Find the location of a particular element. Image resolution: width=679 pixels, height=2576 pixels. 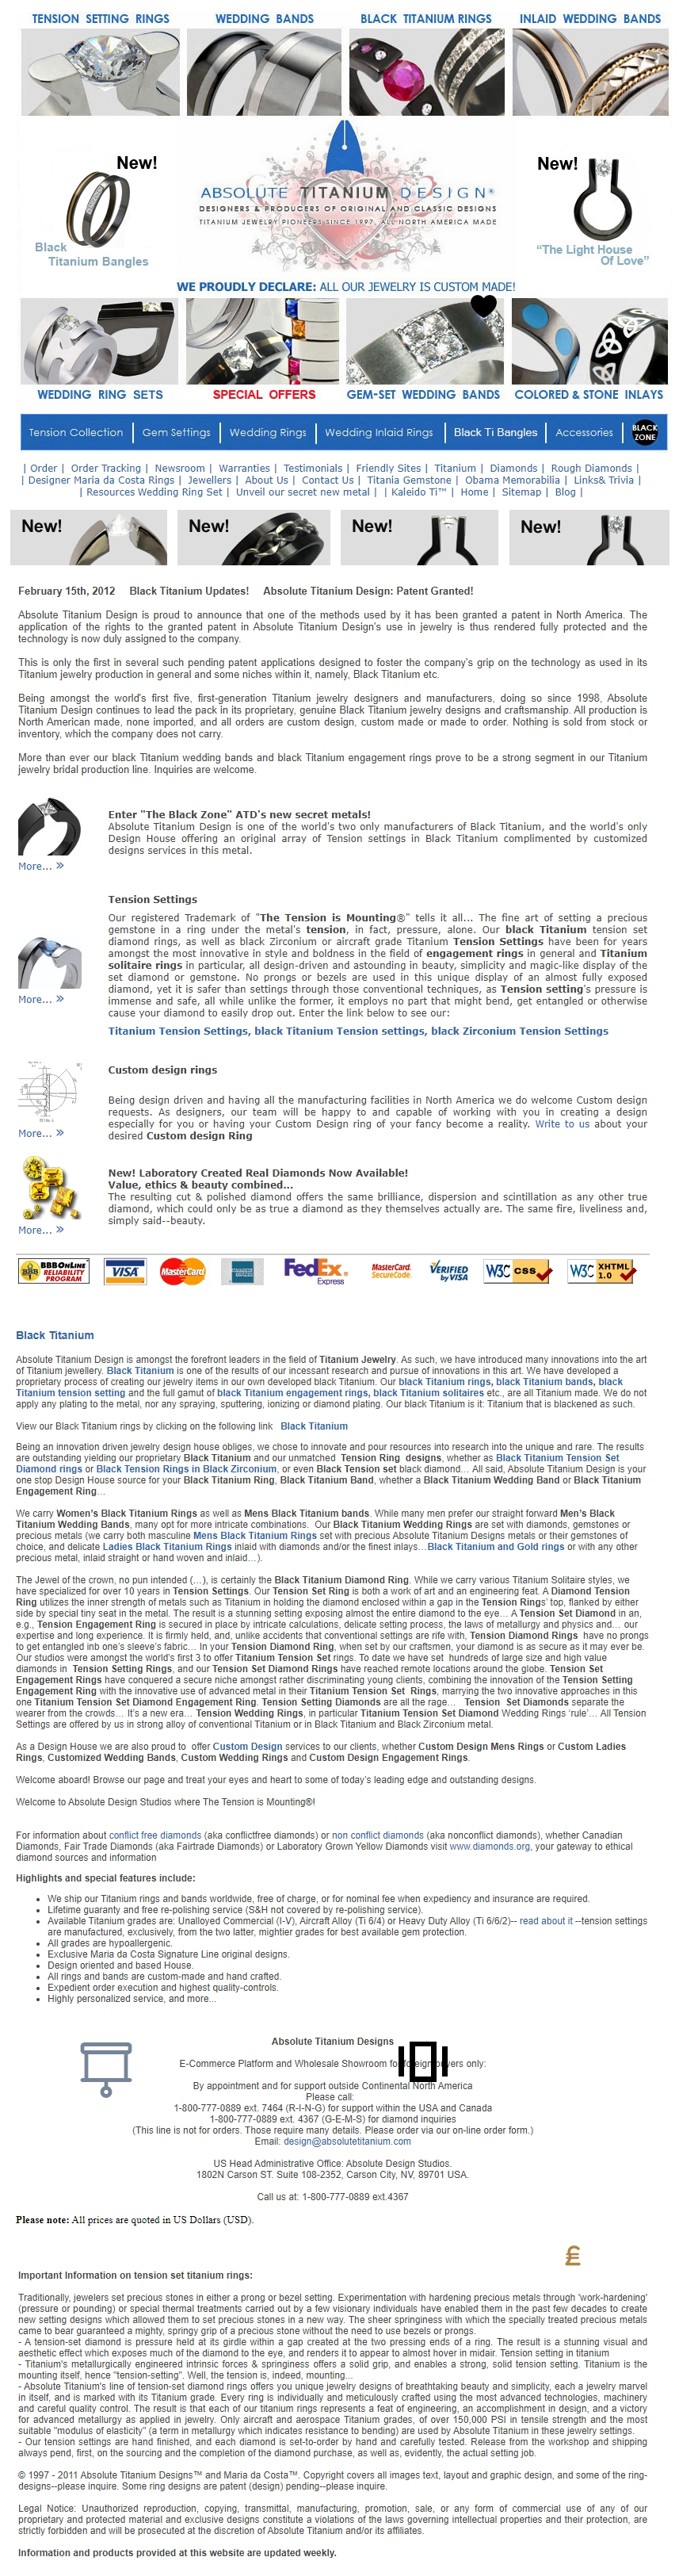

view stories or card-based content is located at coordinates (423, 2063).